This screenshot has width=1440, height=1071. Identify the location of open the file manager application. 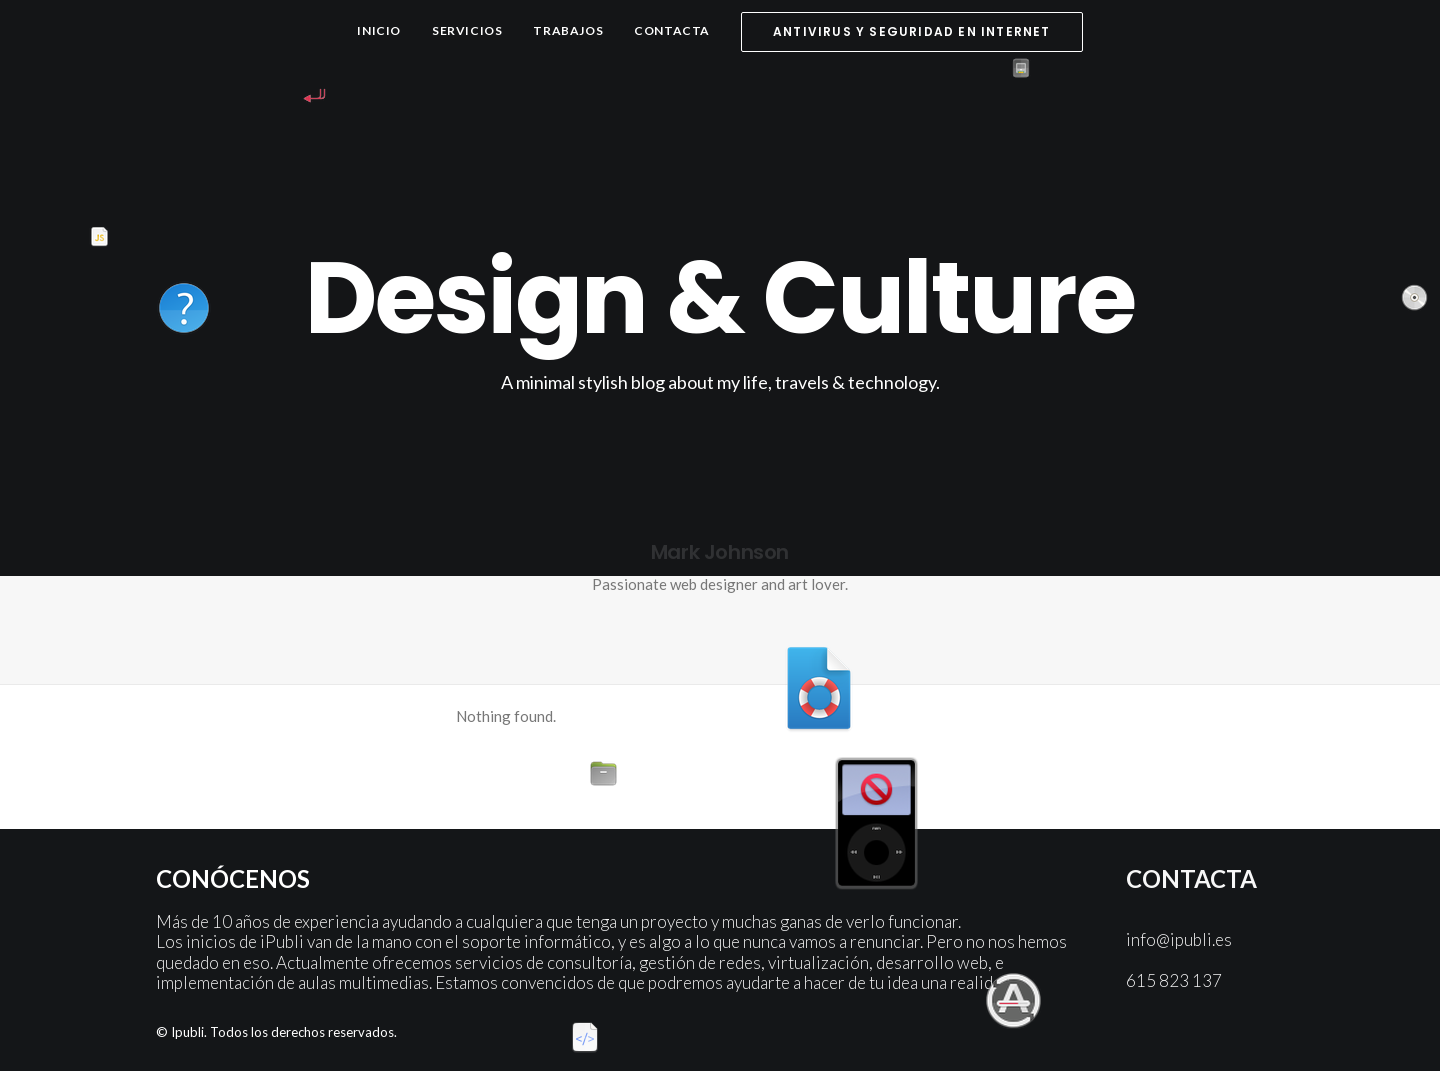
(603, 773).